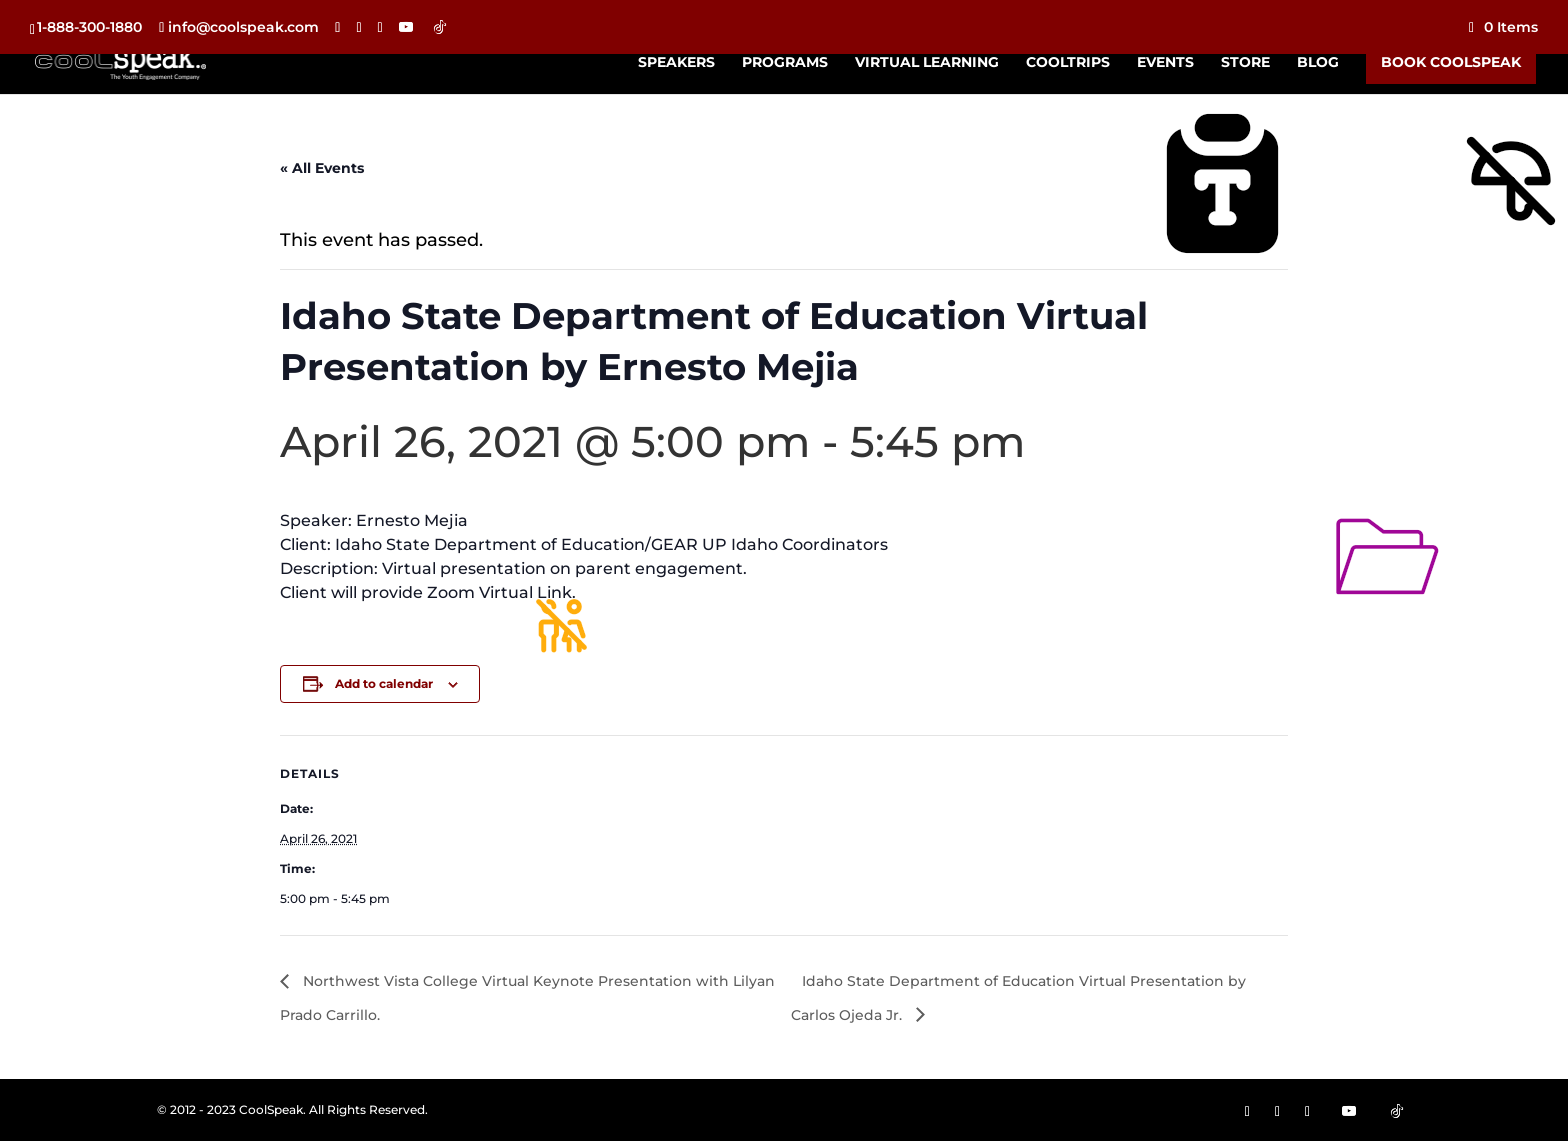 The image size is (1568, 1141). I want to click on open folder containing files, so click(1383, 554).